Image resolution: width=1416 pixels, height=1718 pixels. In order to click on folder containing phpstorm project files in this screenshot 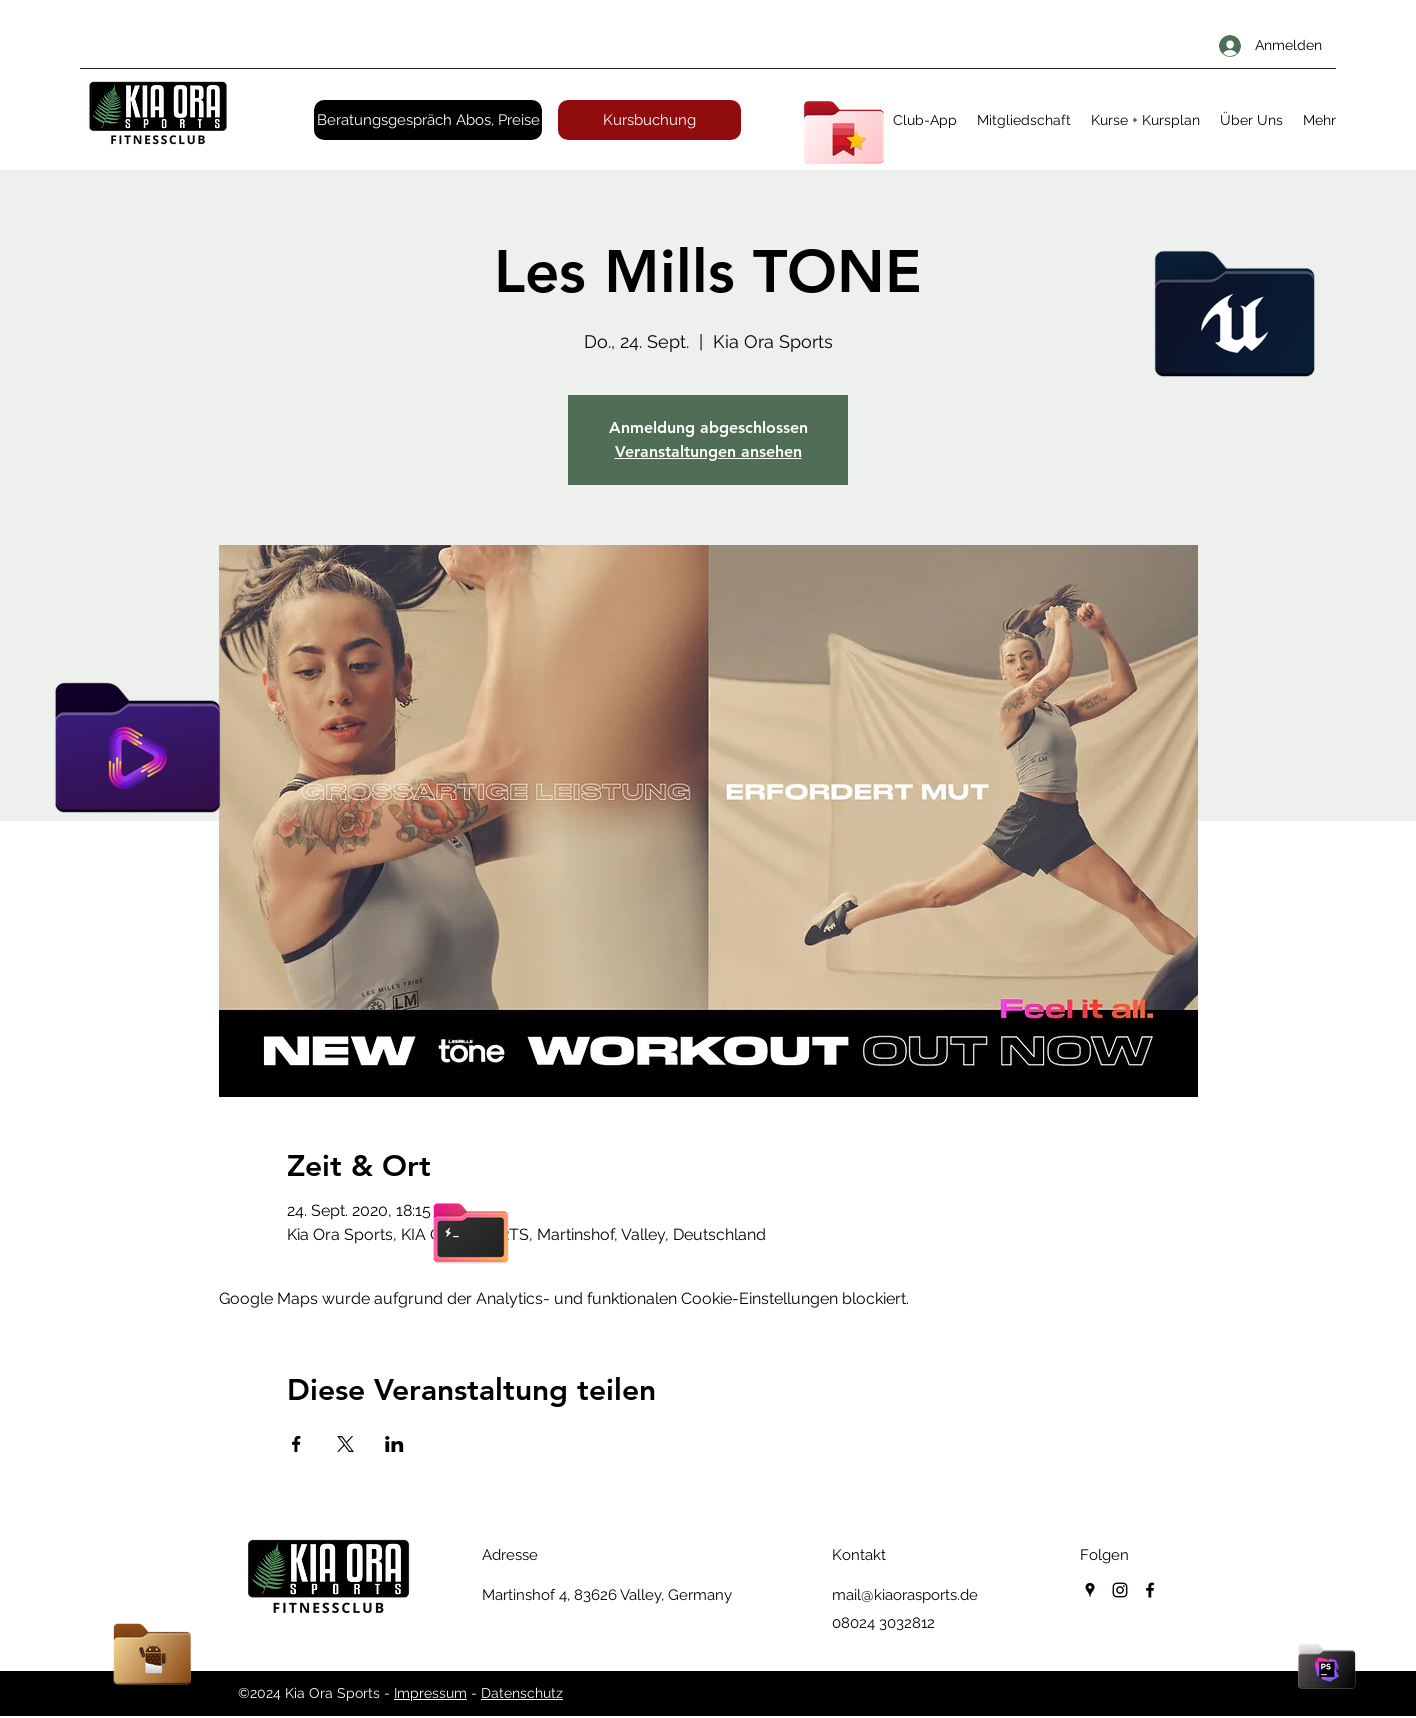, I will do `click(1326, 1667)`.